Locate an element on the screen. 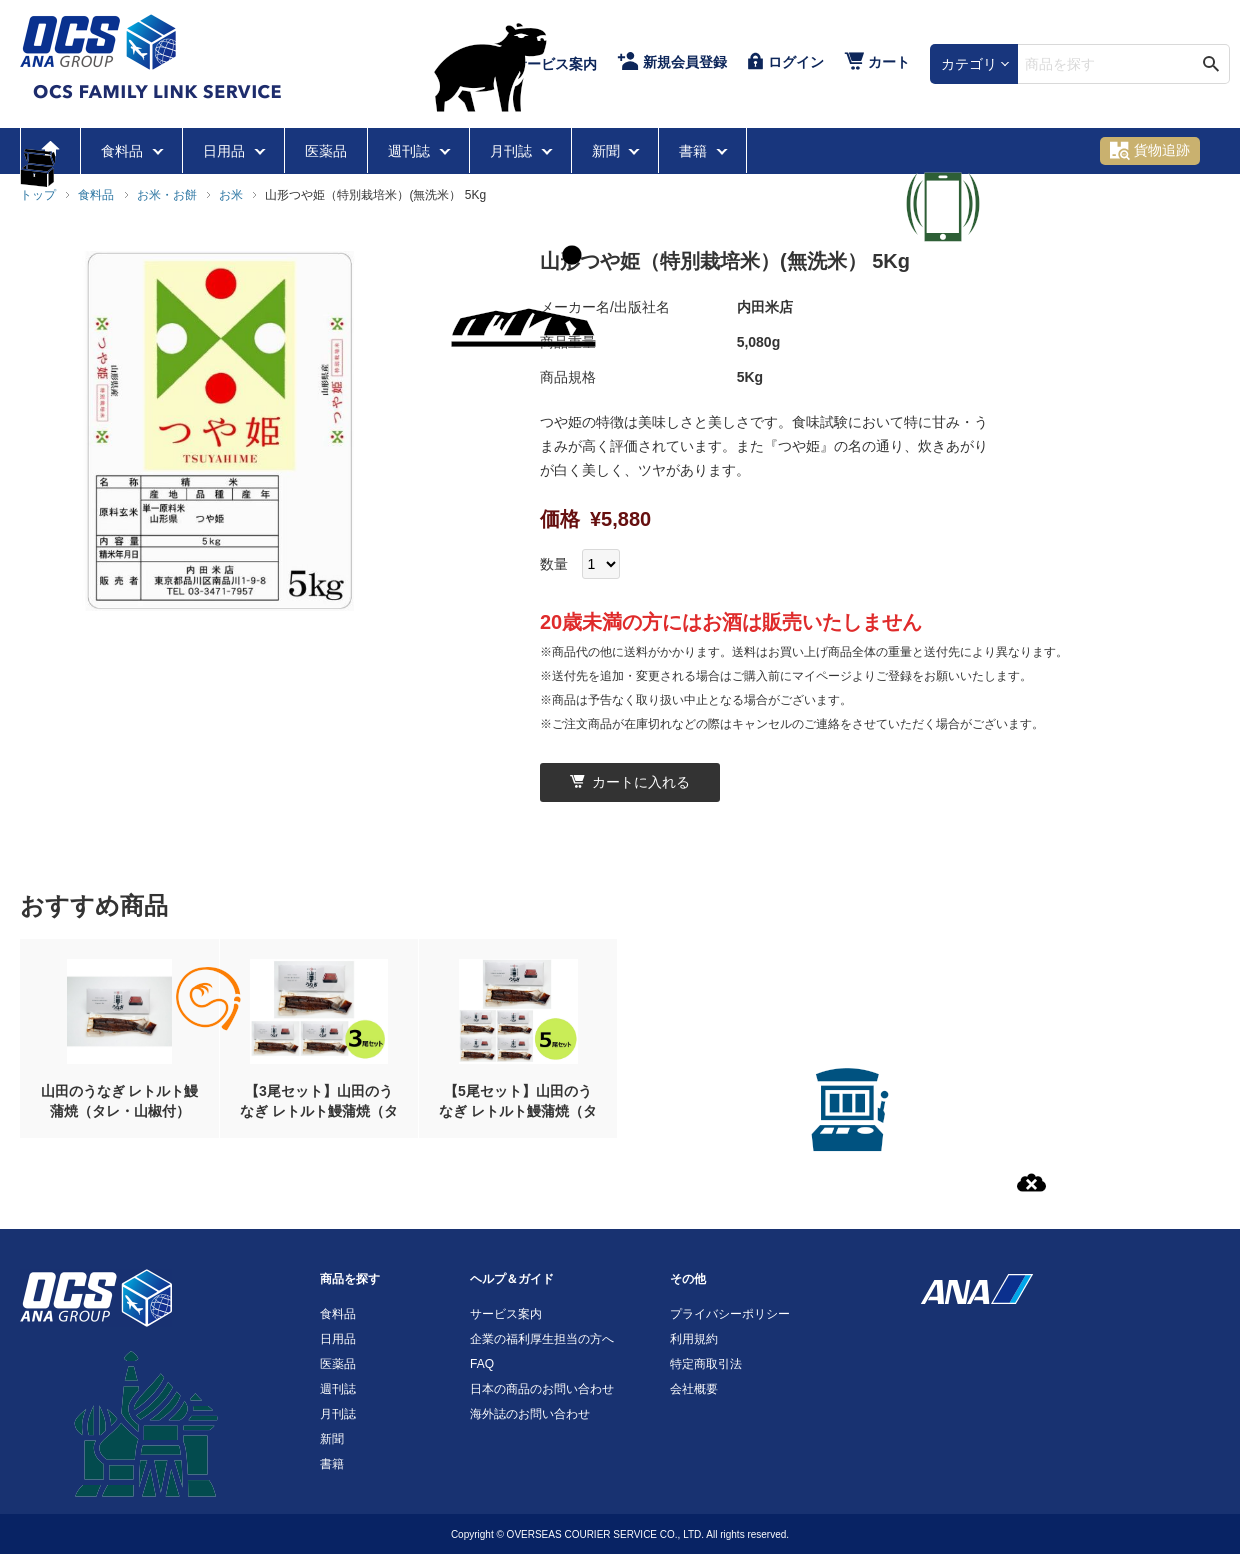  incoming call or notification alert is located at coordinates (943, 207).